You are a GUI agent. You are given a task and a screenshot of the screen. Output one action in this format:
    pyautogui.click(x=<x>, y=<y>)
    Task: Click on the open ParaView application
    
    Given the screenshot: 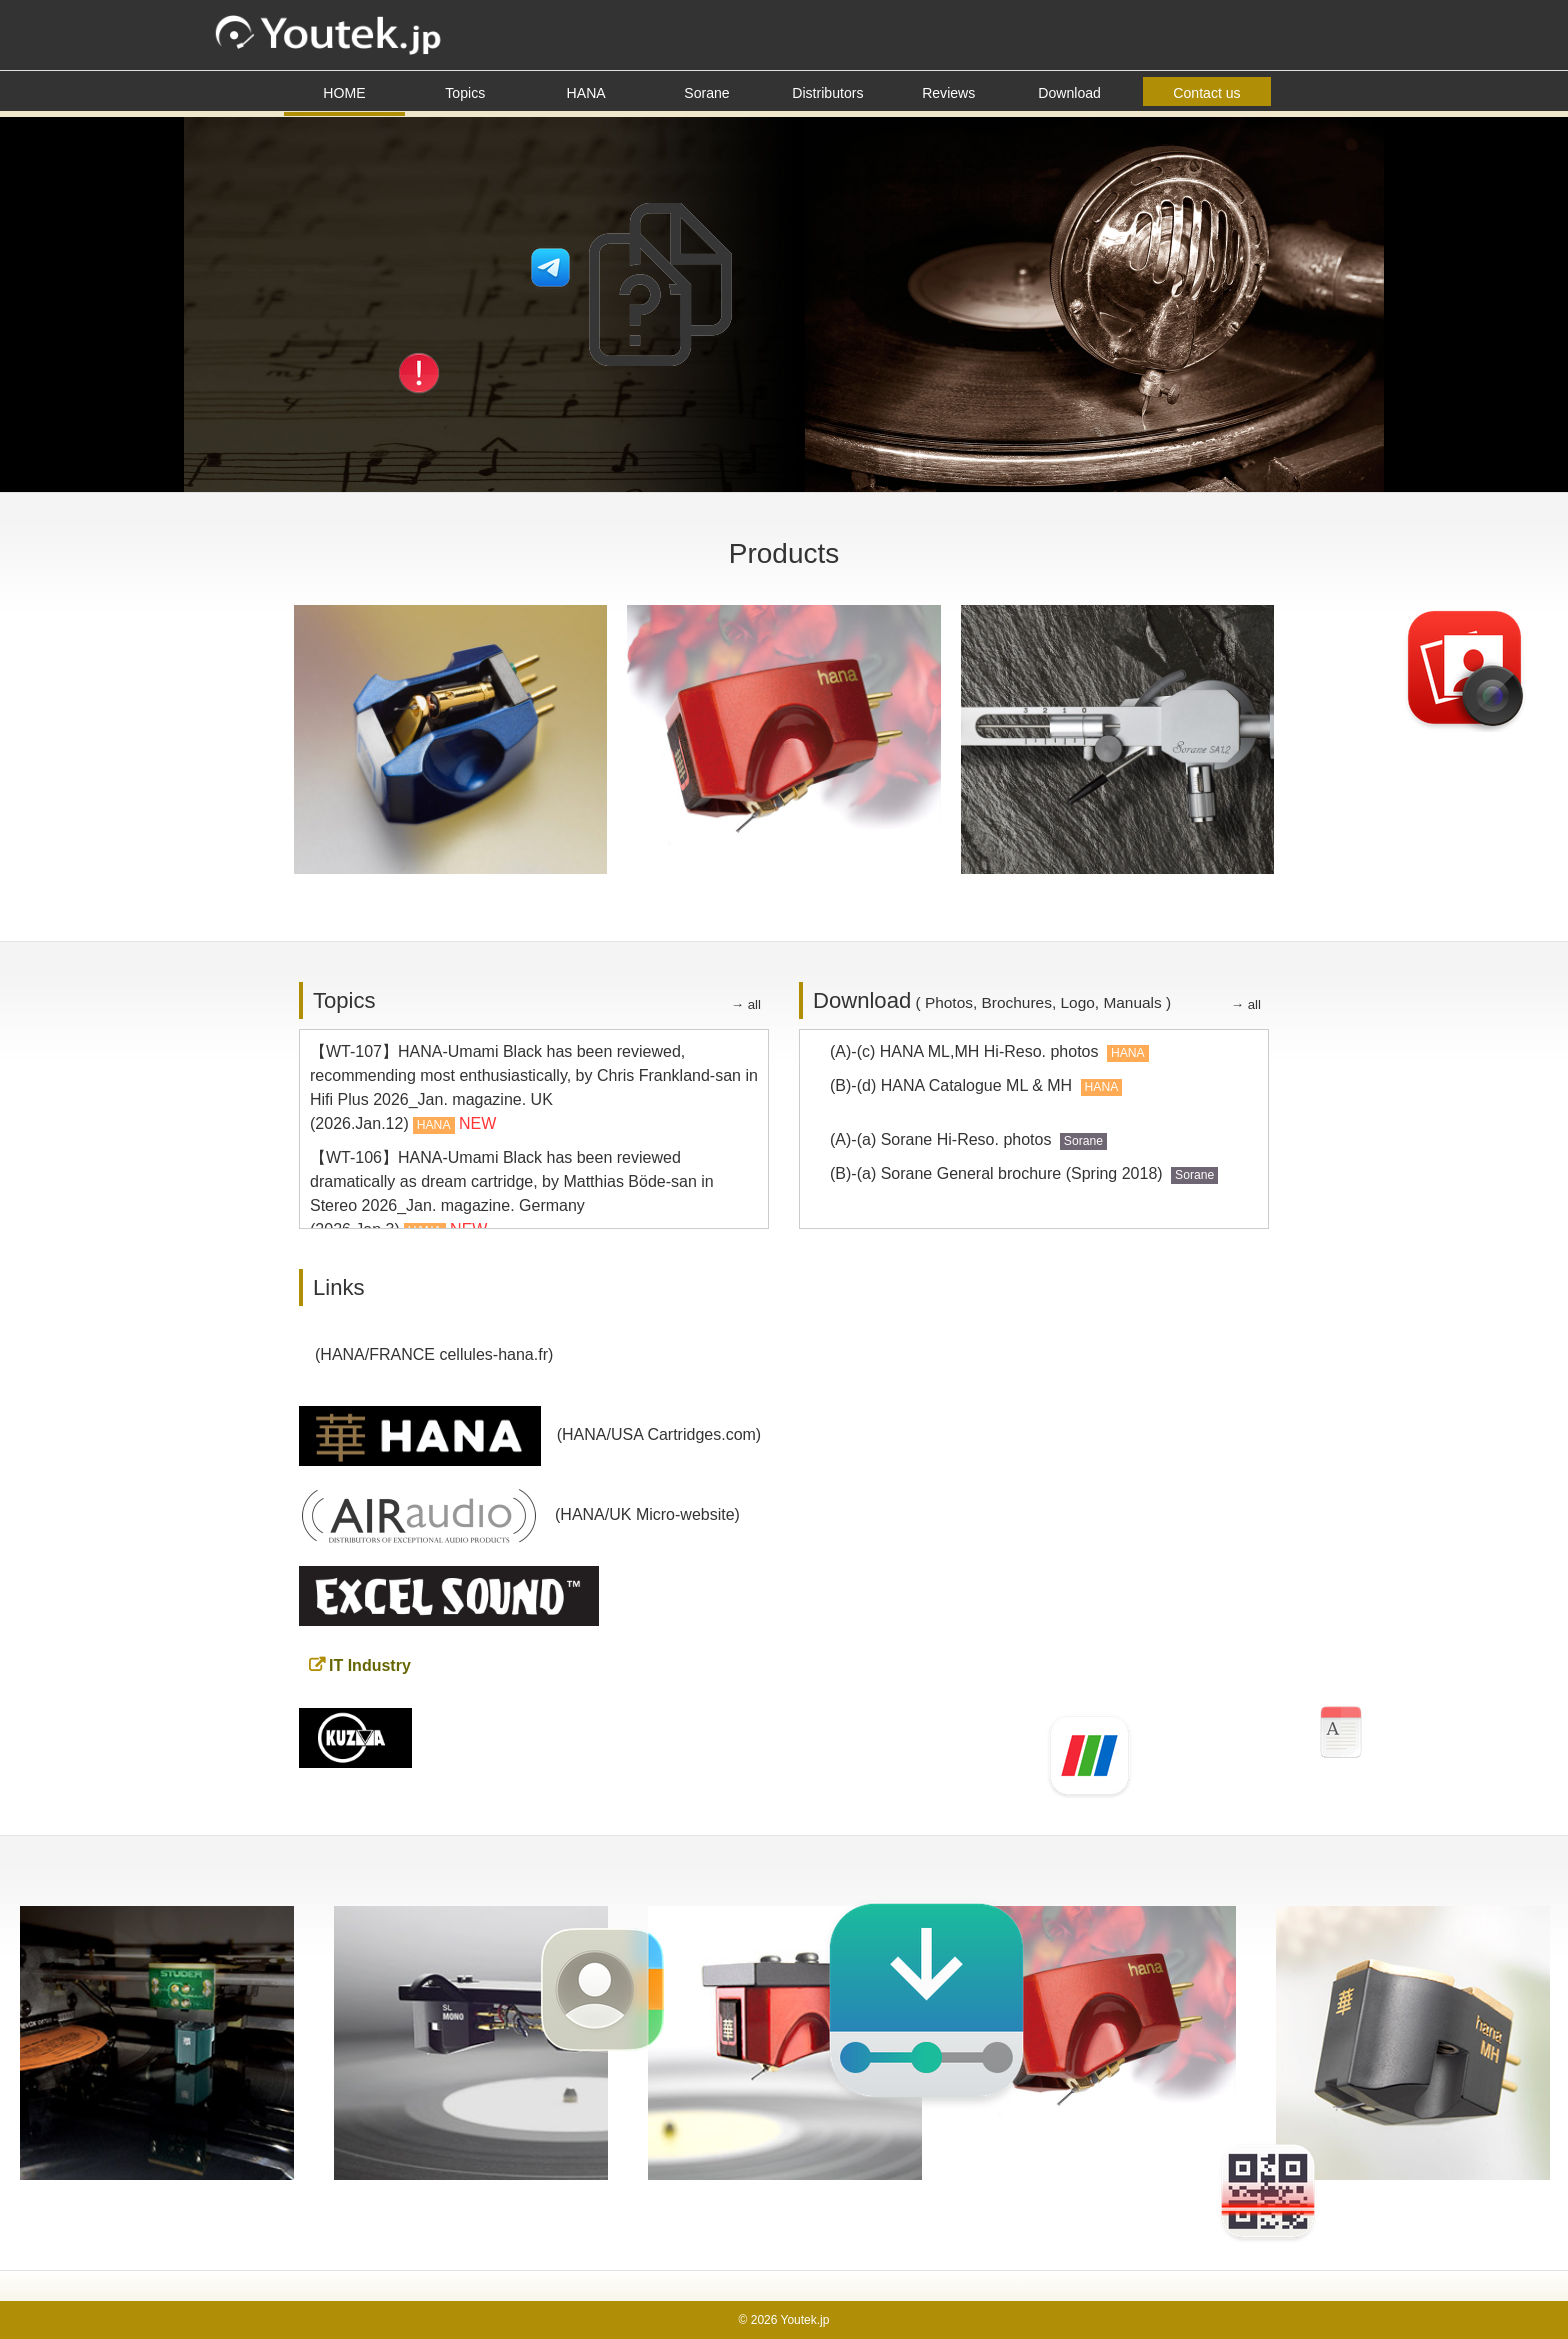 What is the action you would take?
    pyautogui.click(x=1089, y=1756)
    